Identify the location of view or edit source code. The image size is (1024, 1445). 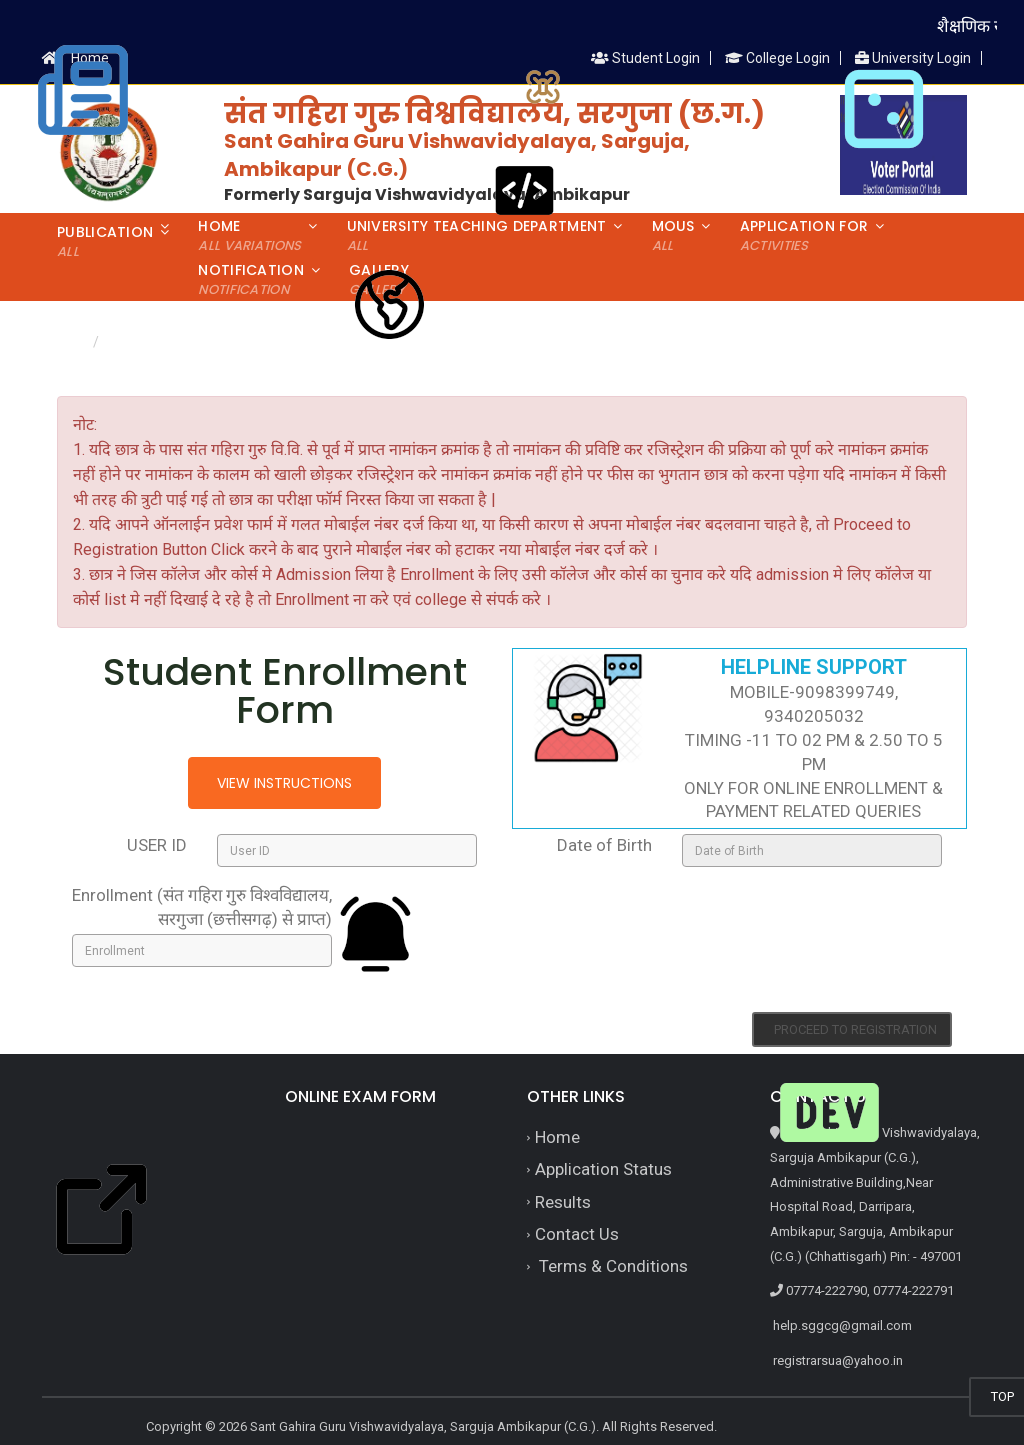
(524, 190).